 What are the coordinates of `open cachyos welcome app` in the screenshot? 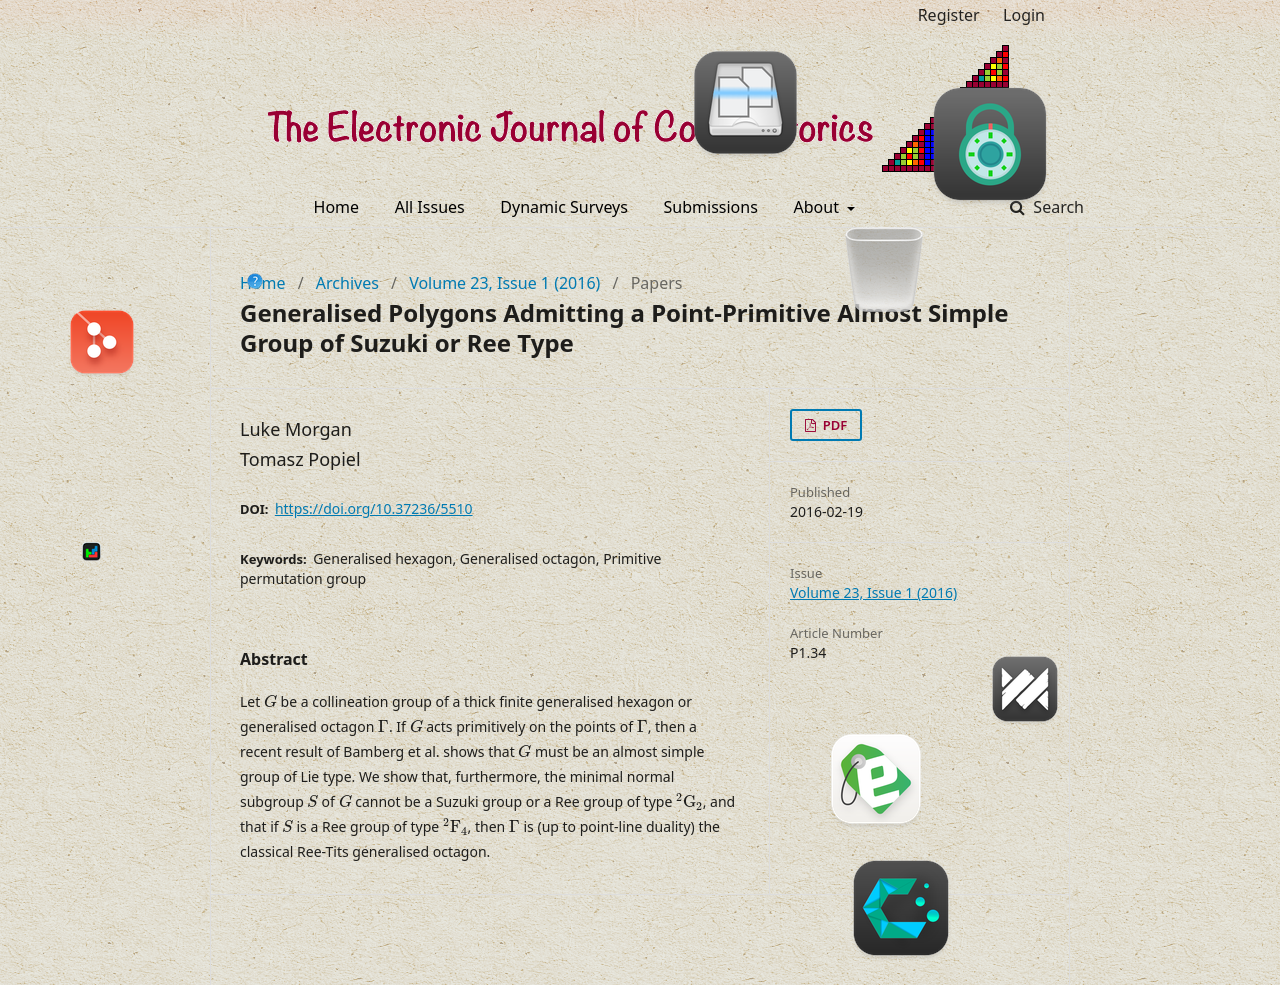 It's located at (901, 908).